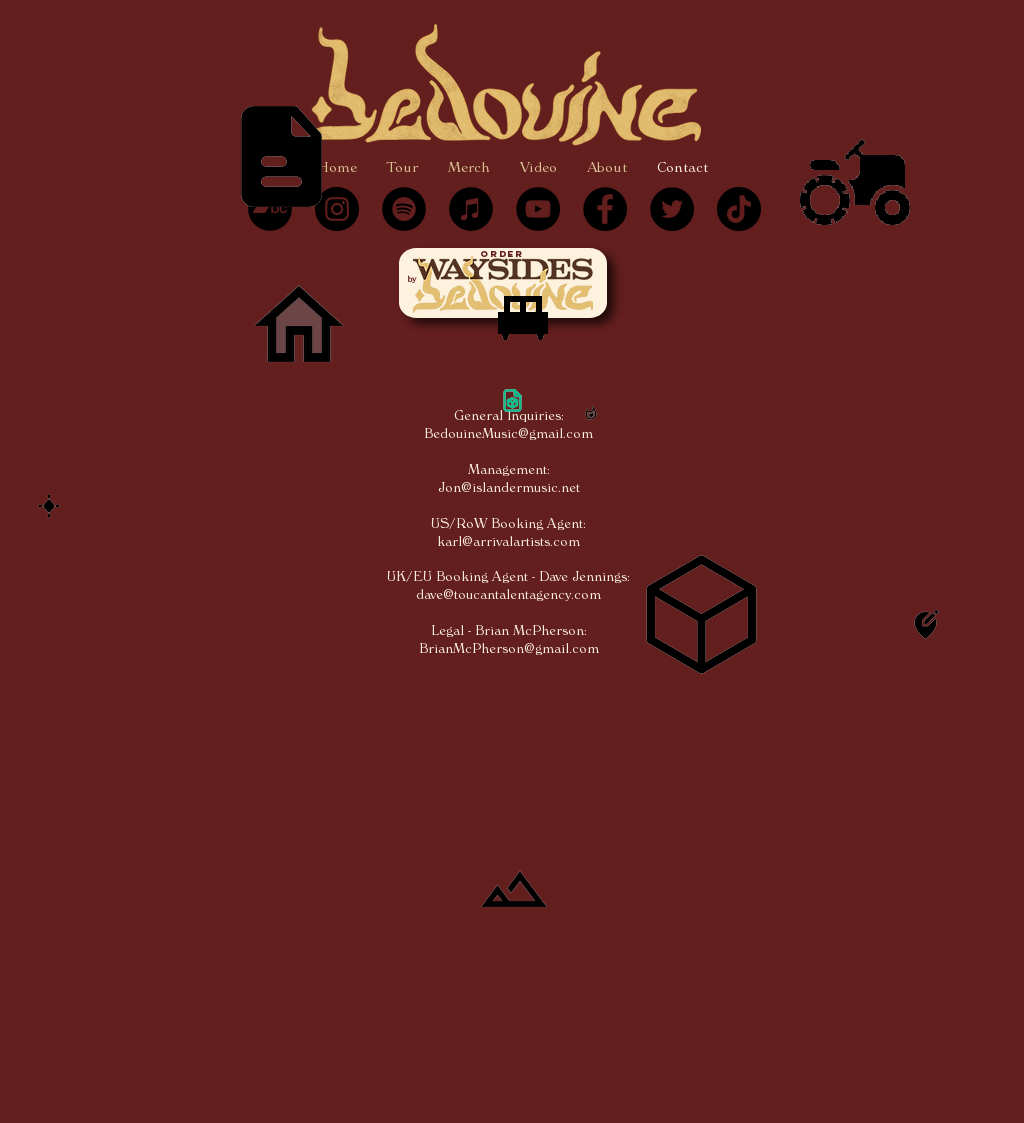 The height and width of the screenshot is (1123, 1024). What do you see at coordinates (299, 326) in the screenshot?
I see `navigate to the home screen` at bounding box center [299, 326].